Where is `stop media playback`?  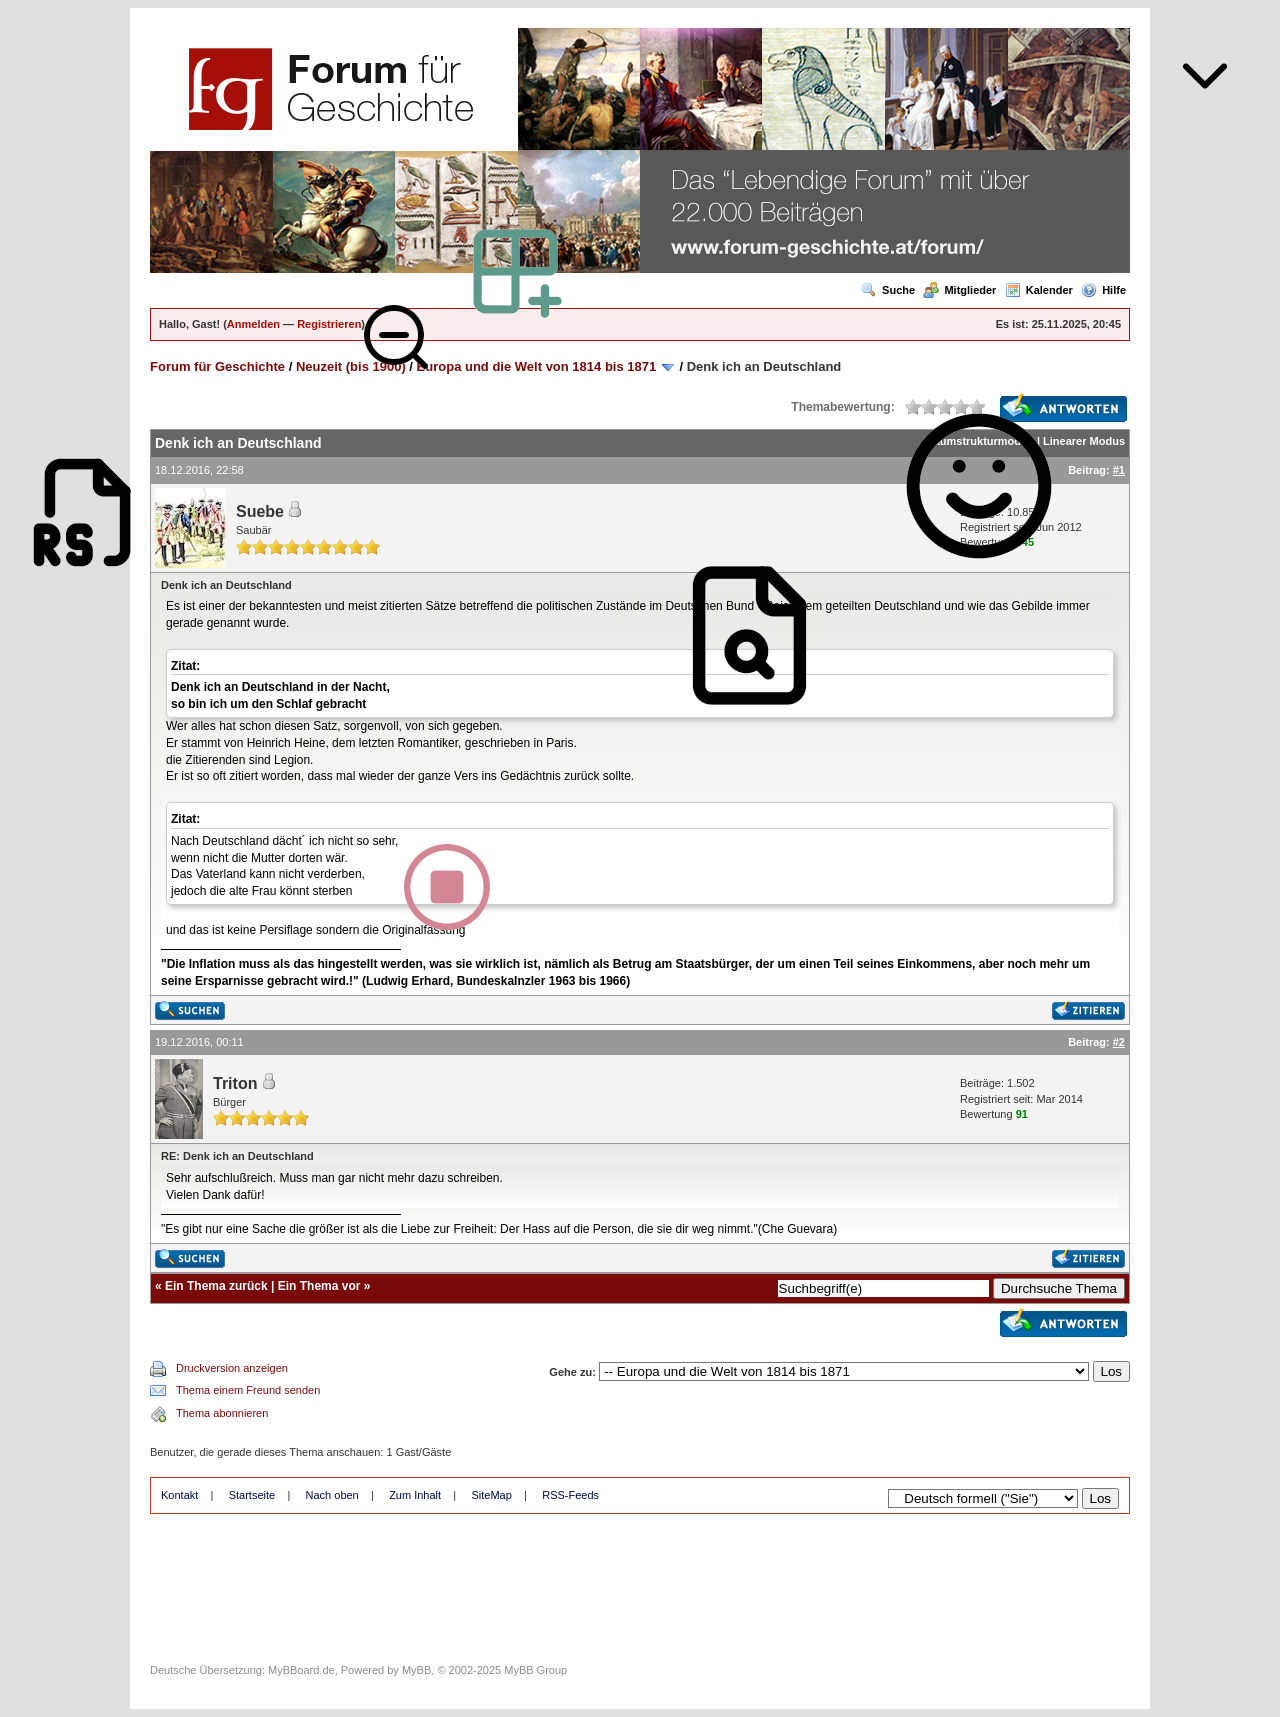 stop media playback is located at coordinates (447, 887).